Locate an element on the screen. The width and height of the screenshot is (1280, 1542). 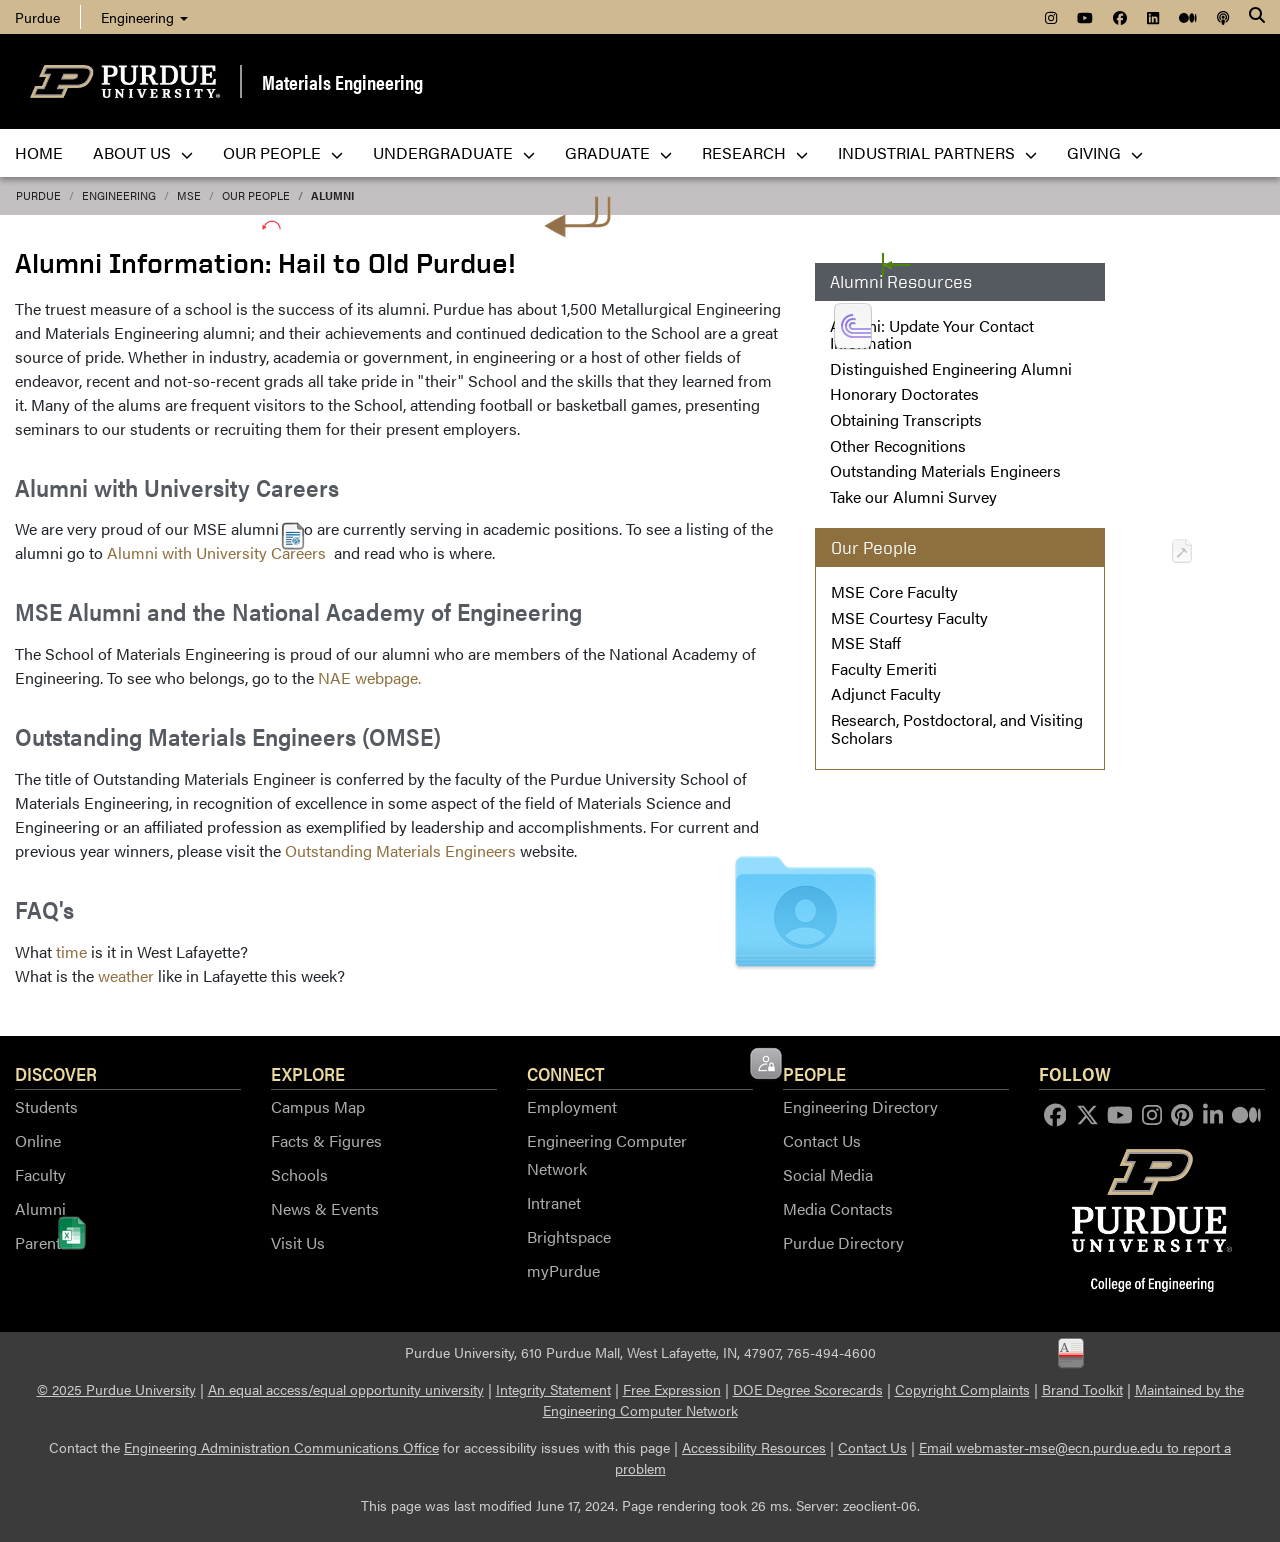
go to the first item in a list or sequence is located at coordinates (896, 265).